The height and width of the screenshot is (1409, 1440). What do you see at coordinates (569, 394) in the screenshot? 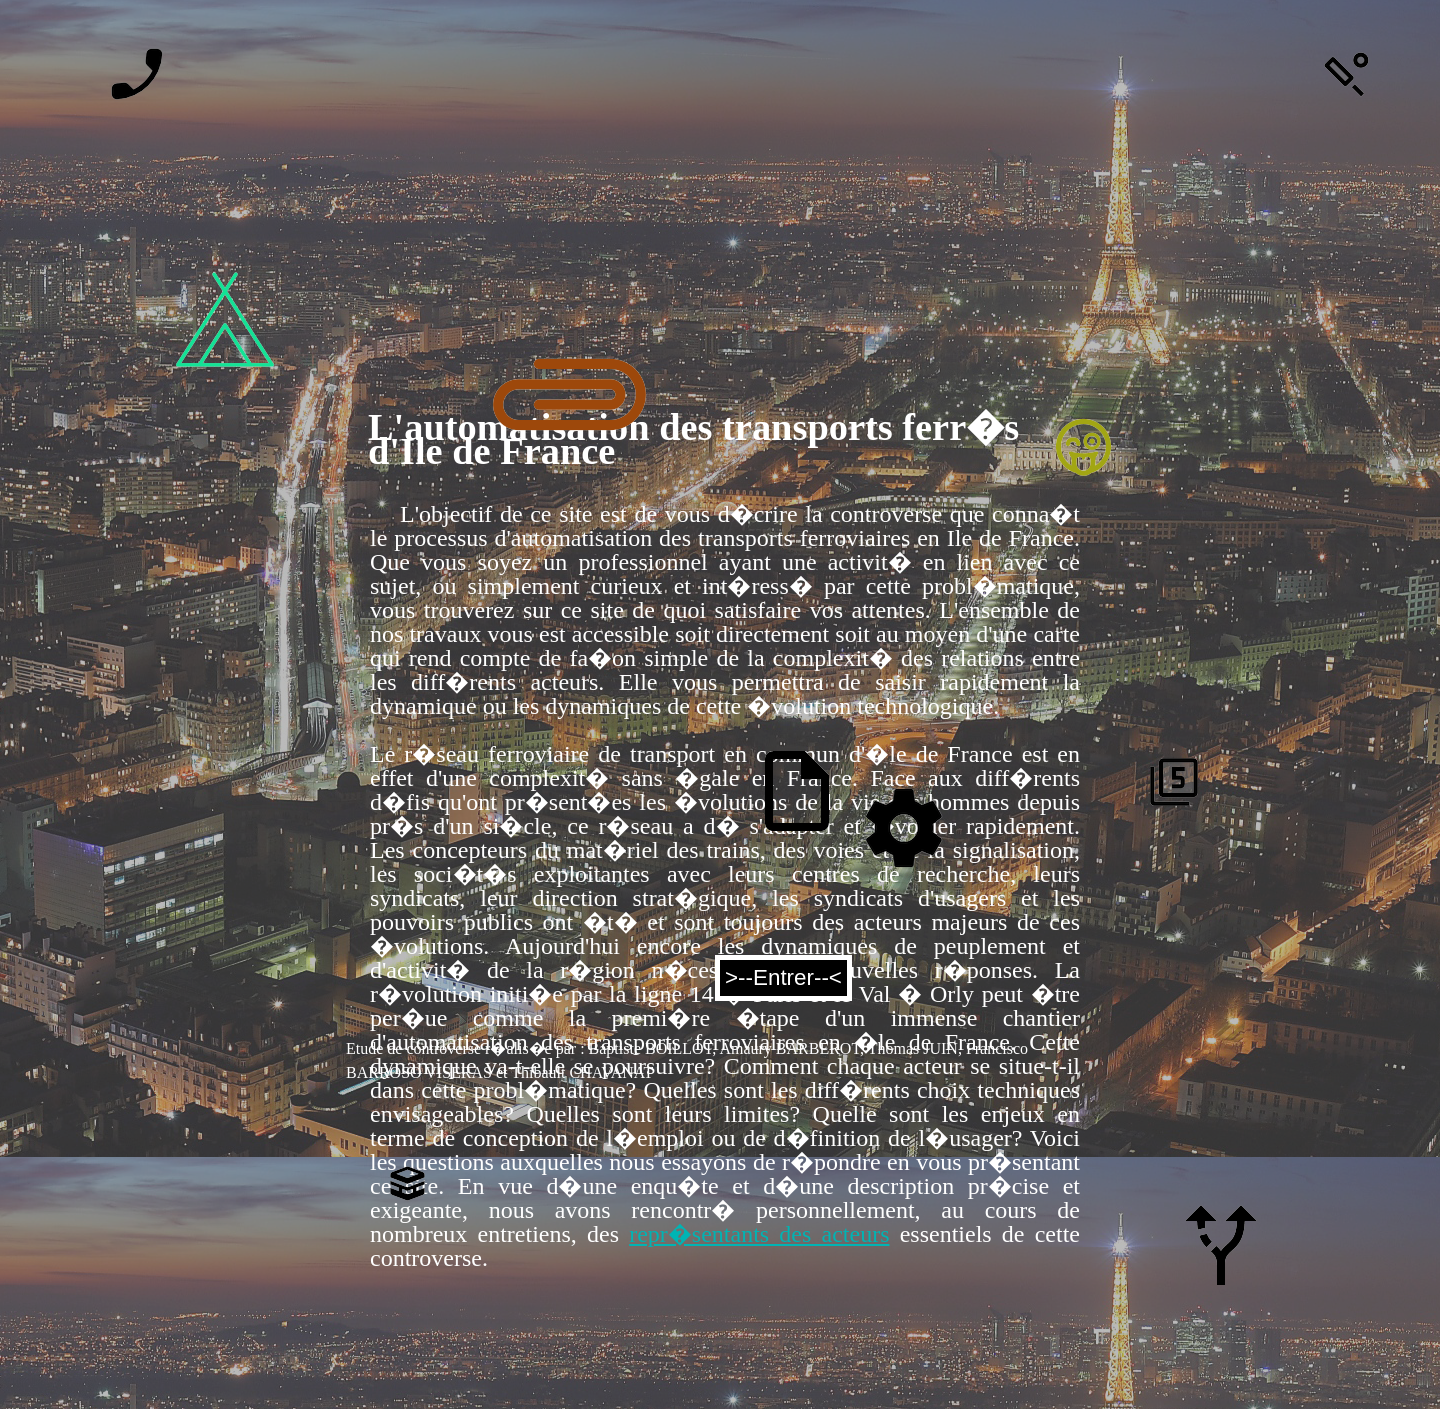
I see `attach a file to your message` at bounding box center [569, 394].